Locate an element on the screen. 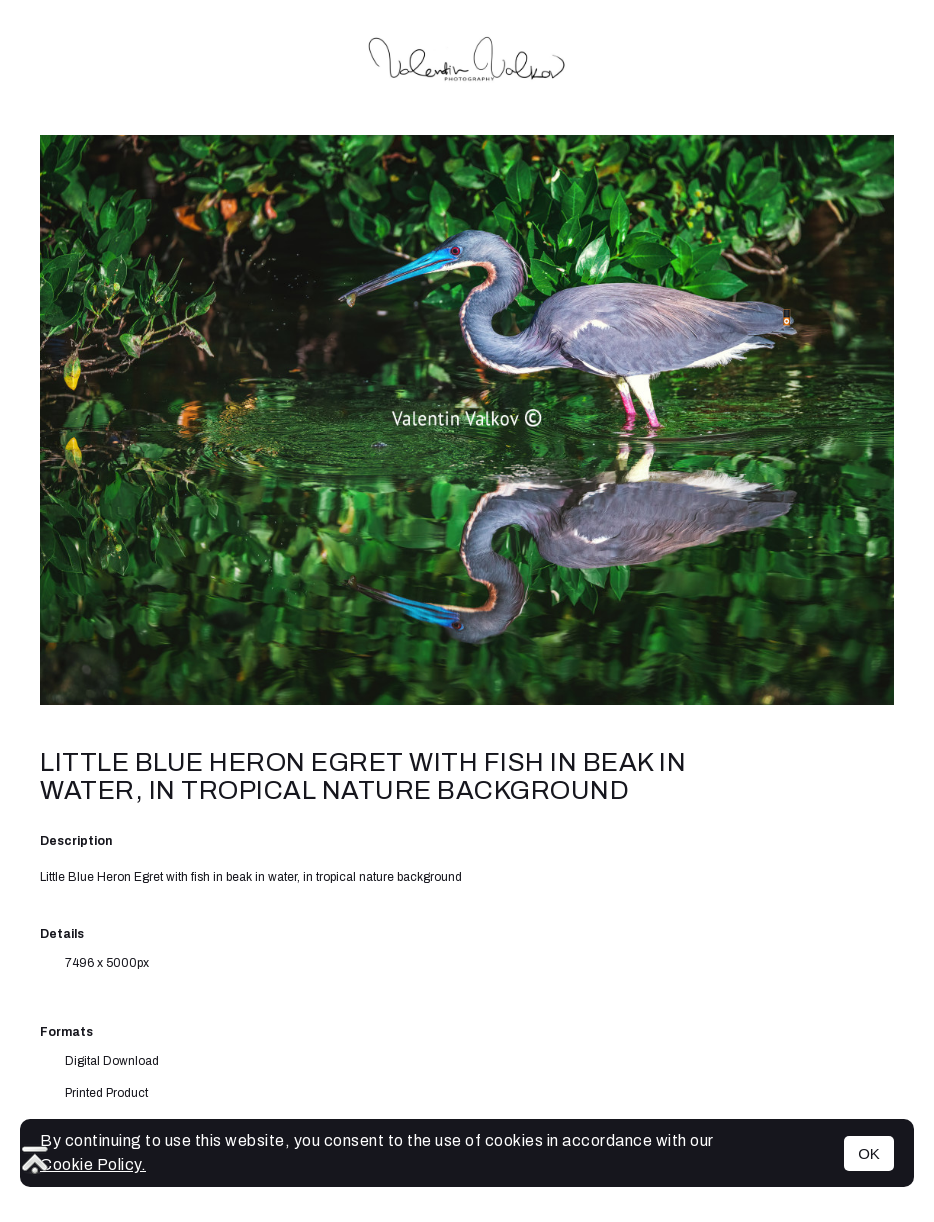  sync music to ipod nano device is located at coordinates (786, 317).